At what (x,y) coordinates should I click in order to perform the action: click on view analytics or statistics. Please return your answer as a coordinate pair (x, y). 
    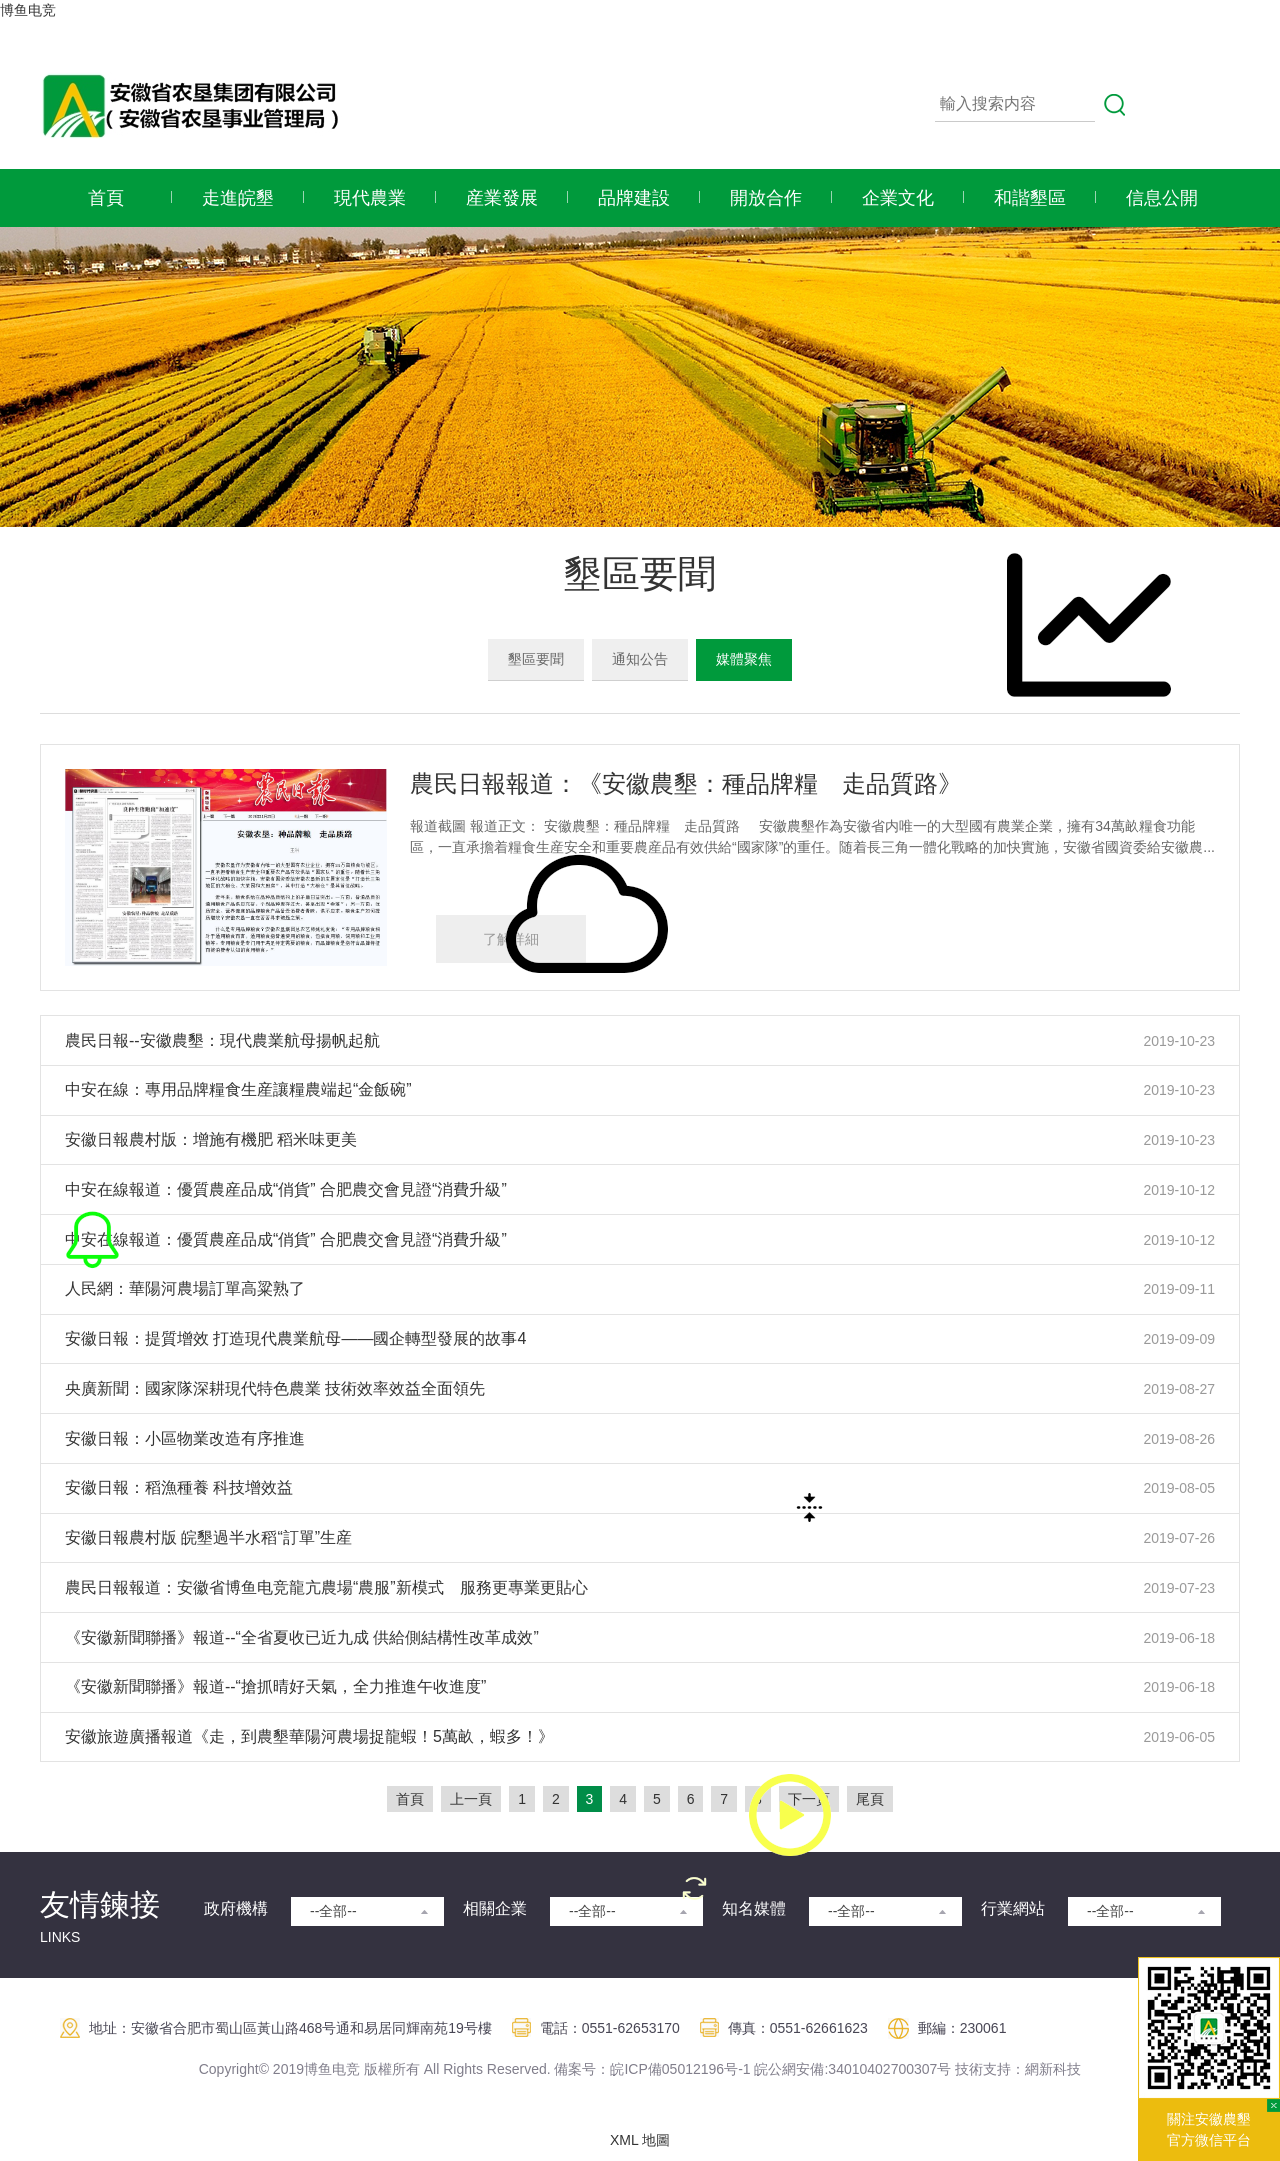
    Looking at the image, I should click on (1089, 625).